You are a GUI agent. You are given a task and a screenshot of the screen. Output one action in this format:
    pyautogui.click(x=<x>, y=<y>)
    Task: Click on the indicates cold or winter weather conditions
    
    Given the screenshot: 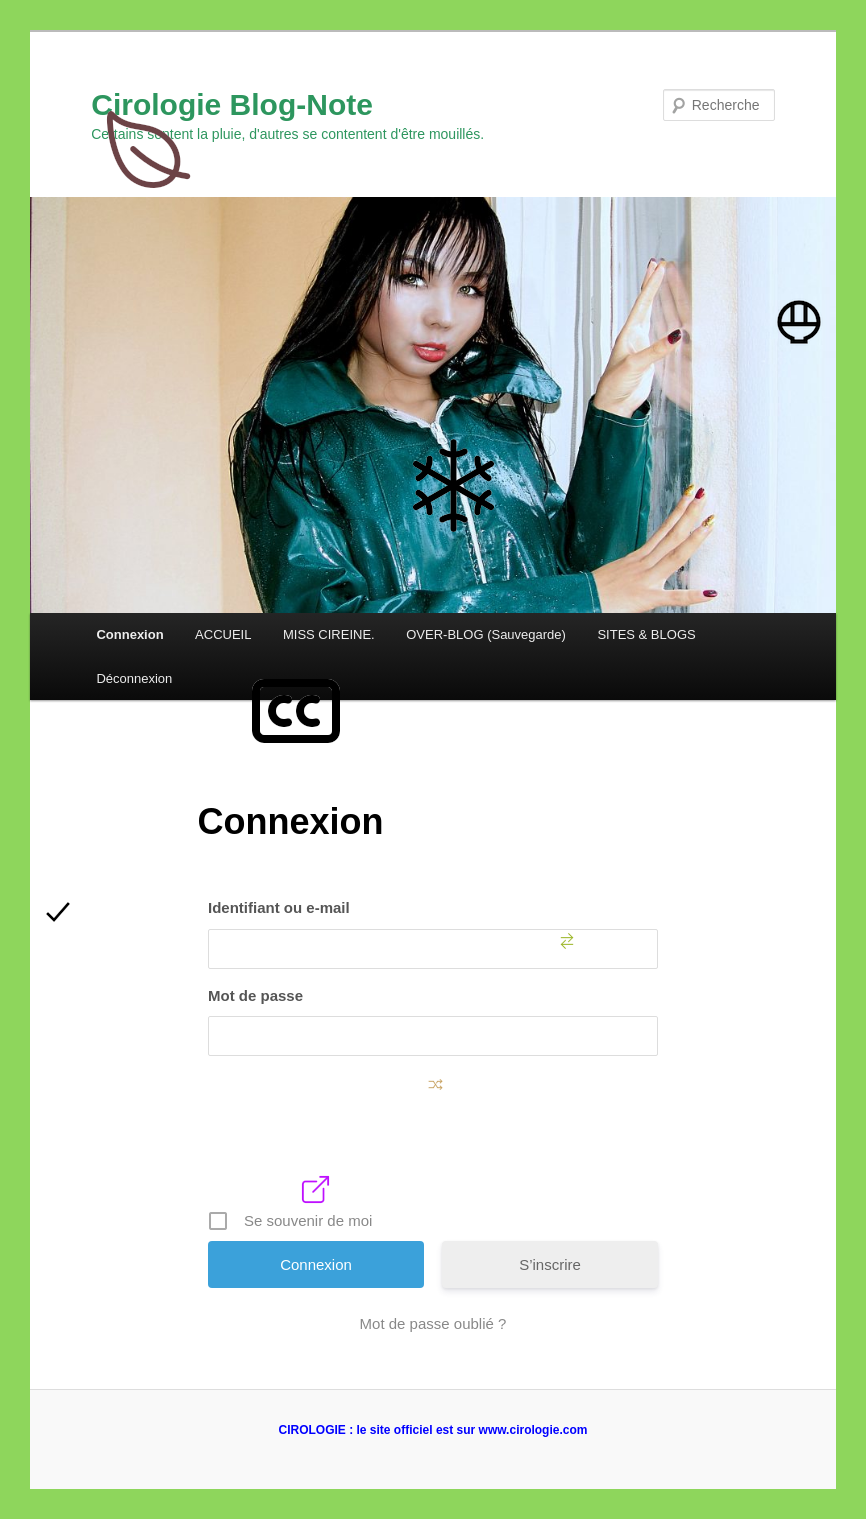 What is the action you would take?
    pyautogui.click(x=453, y=485)
    